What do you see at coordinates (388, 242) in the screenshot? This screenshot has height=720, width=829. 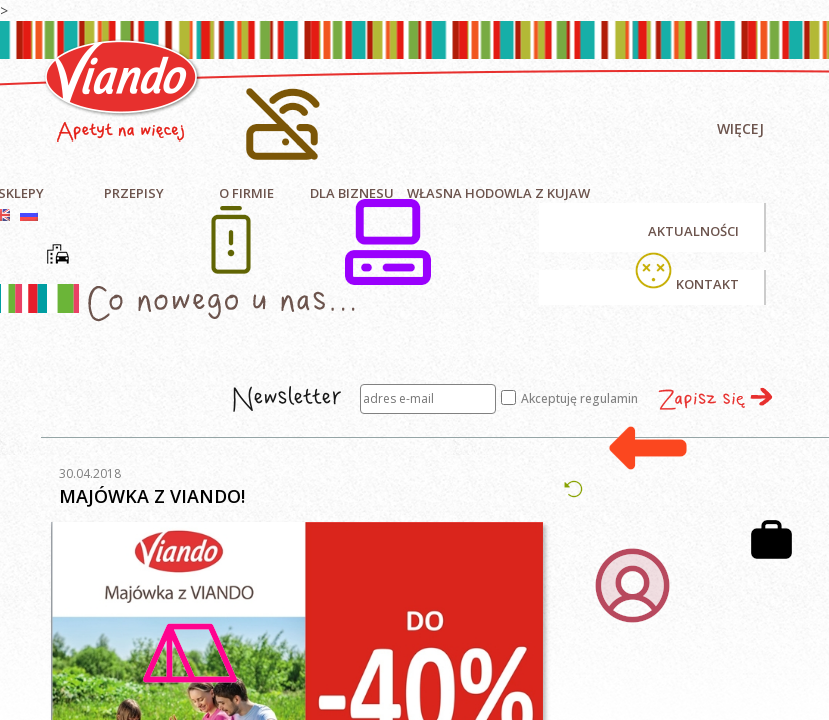 I see `launch a github codespace` at bounding box center [388, 242].